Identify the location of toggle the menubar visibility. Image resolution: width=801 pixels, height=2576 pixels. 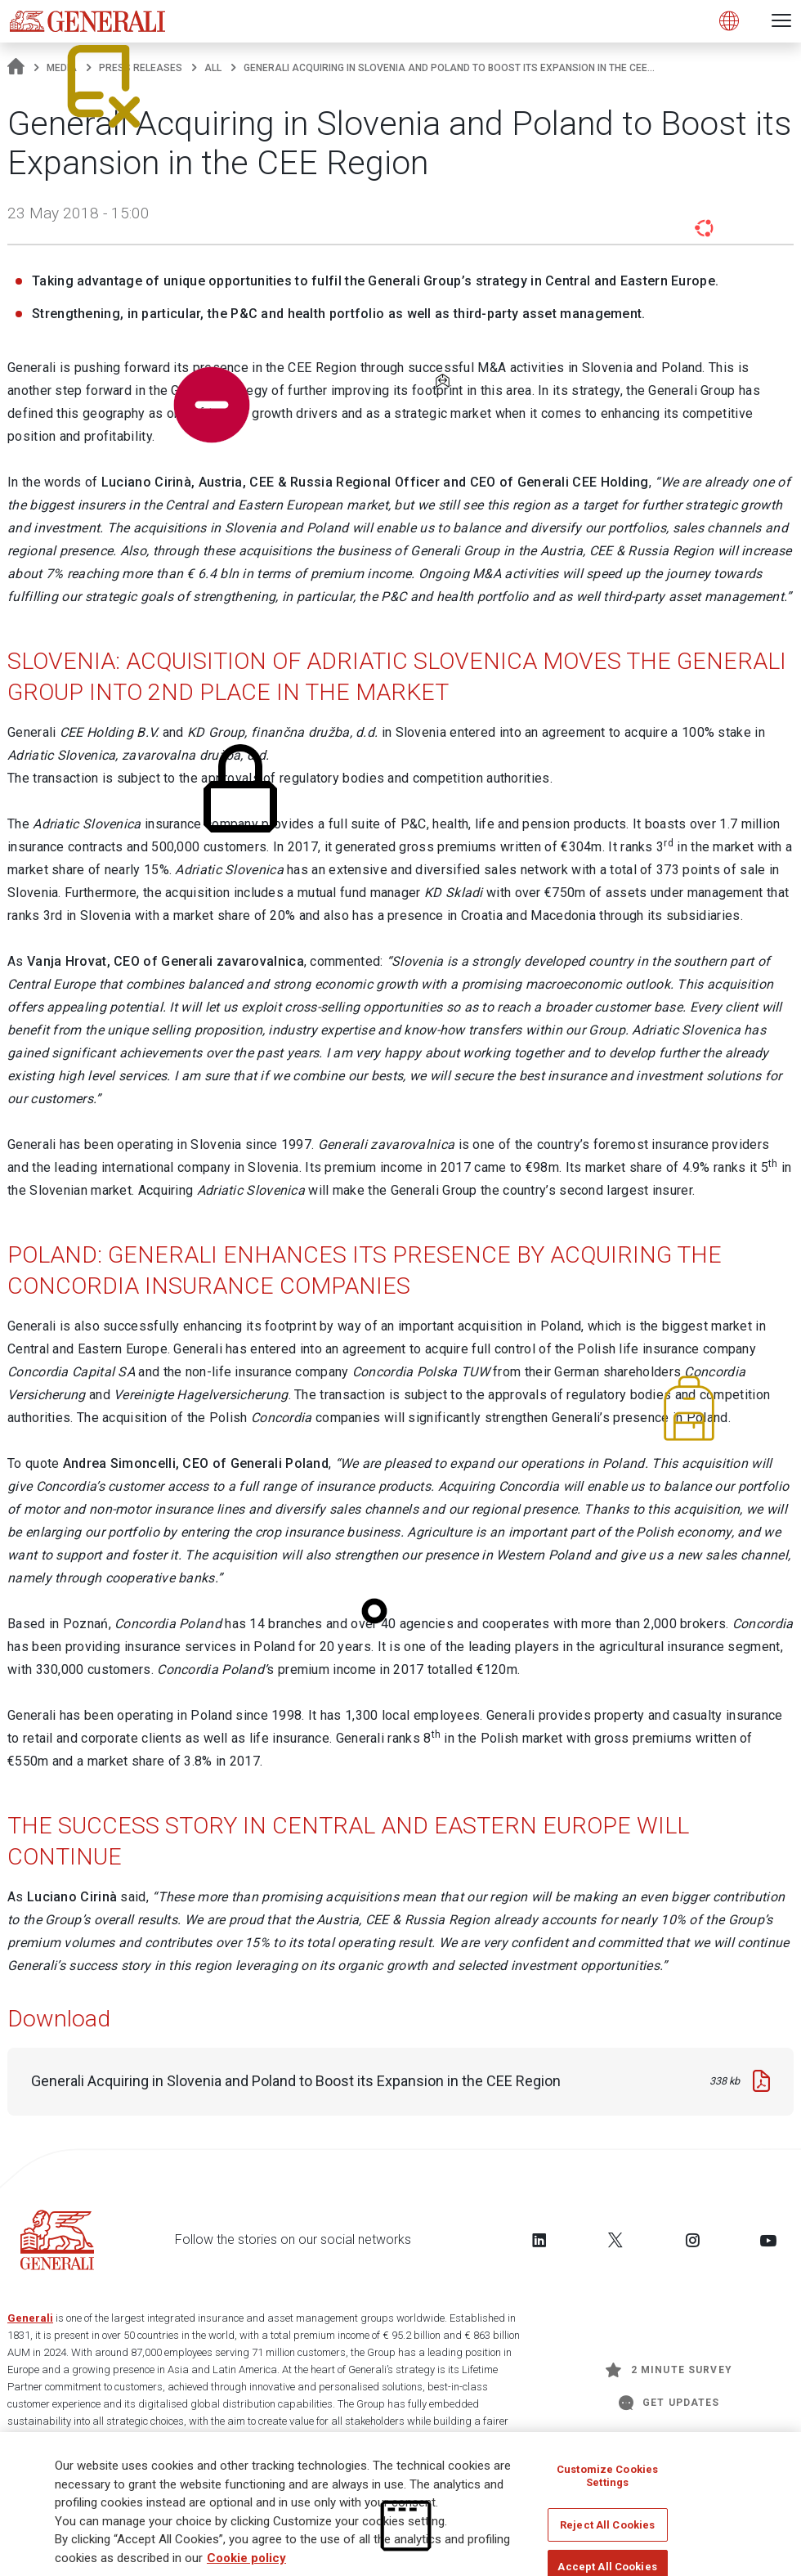
(405, 2525).